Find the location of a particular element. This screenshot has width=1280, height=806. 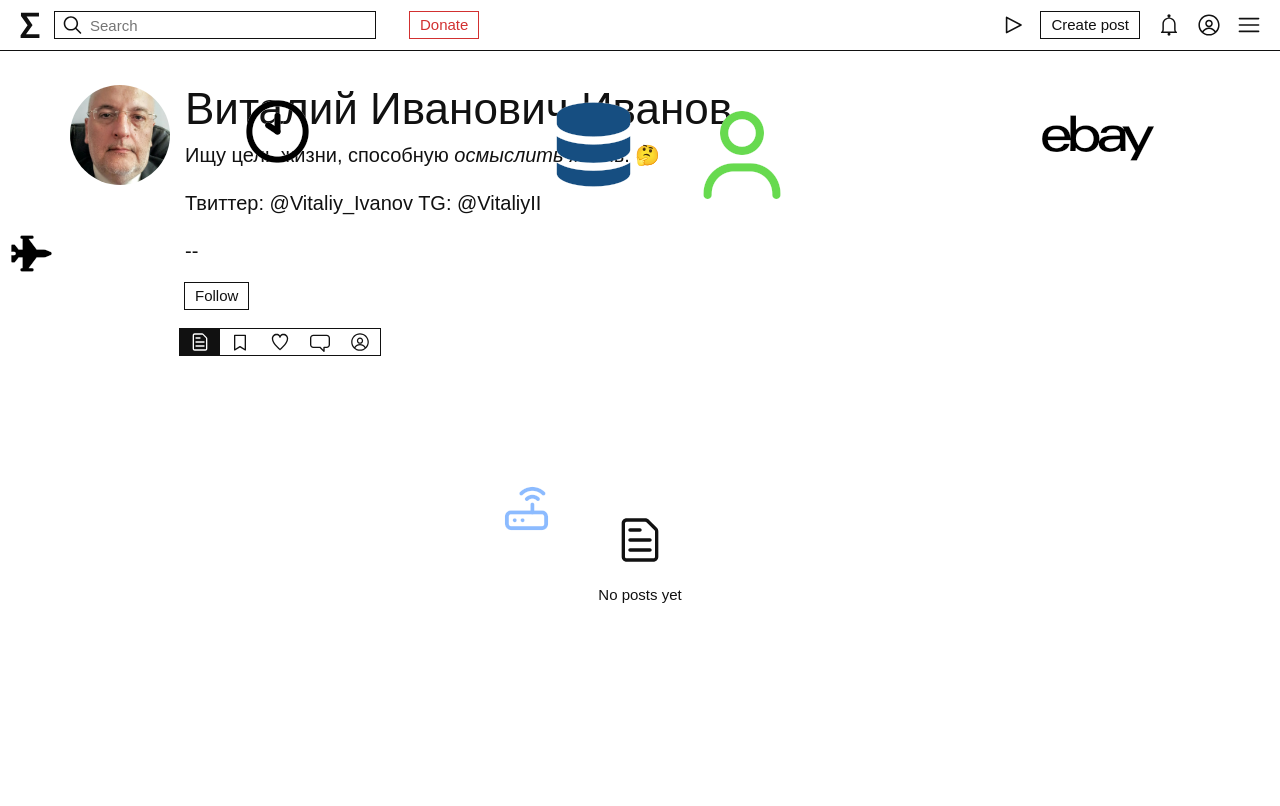

access database storage is located at coordinates (593, 144).